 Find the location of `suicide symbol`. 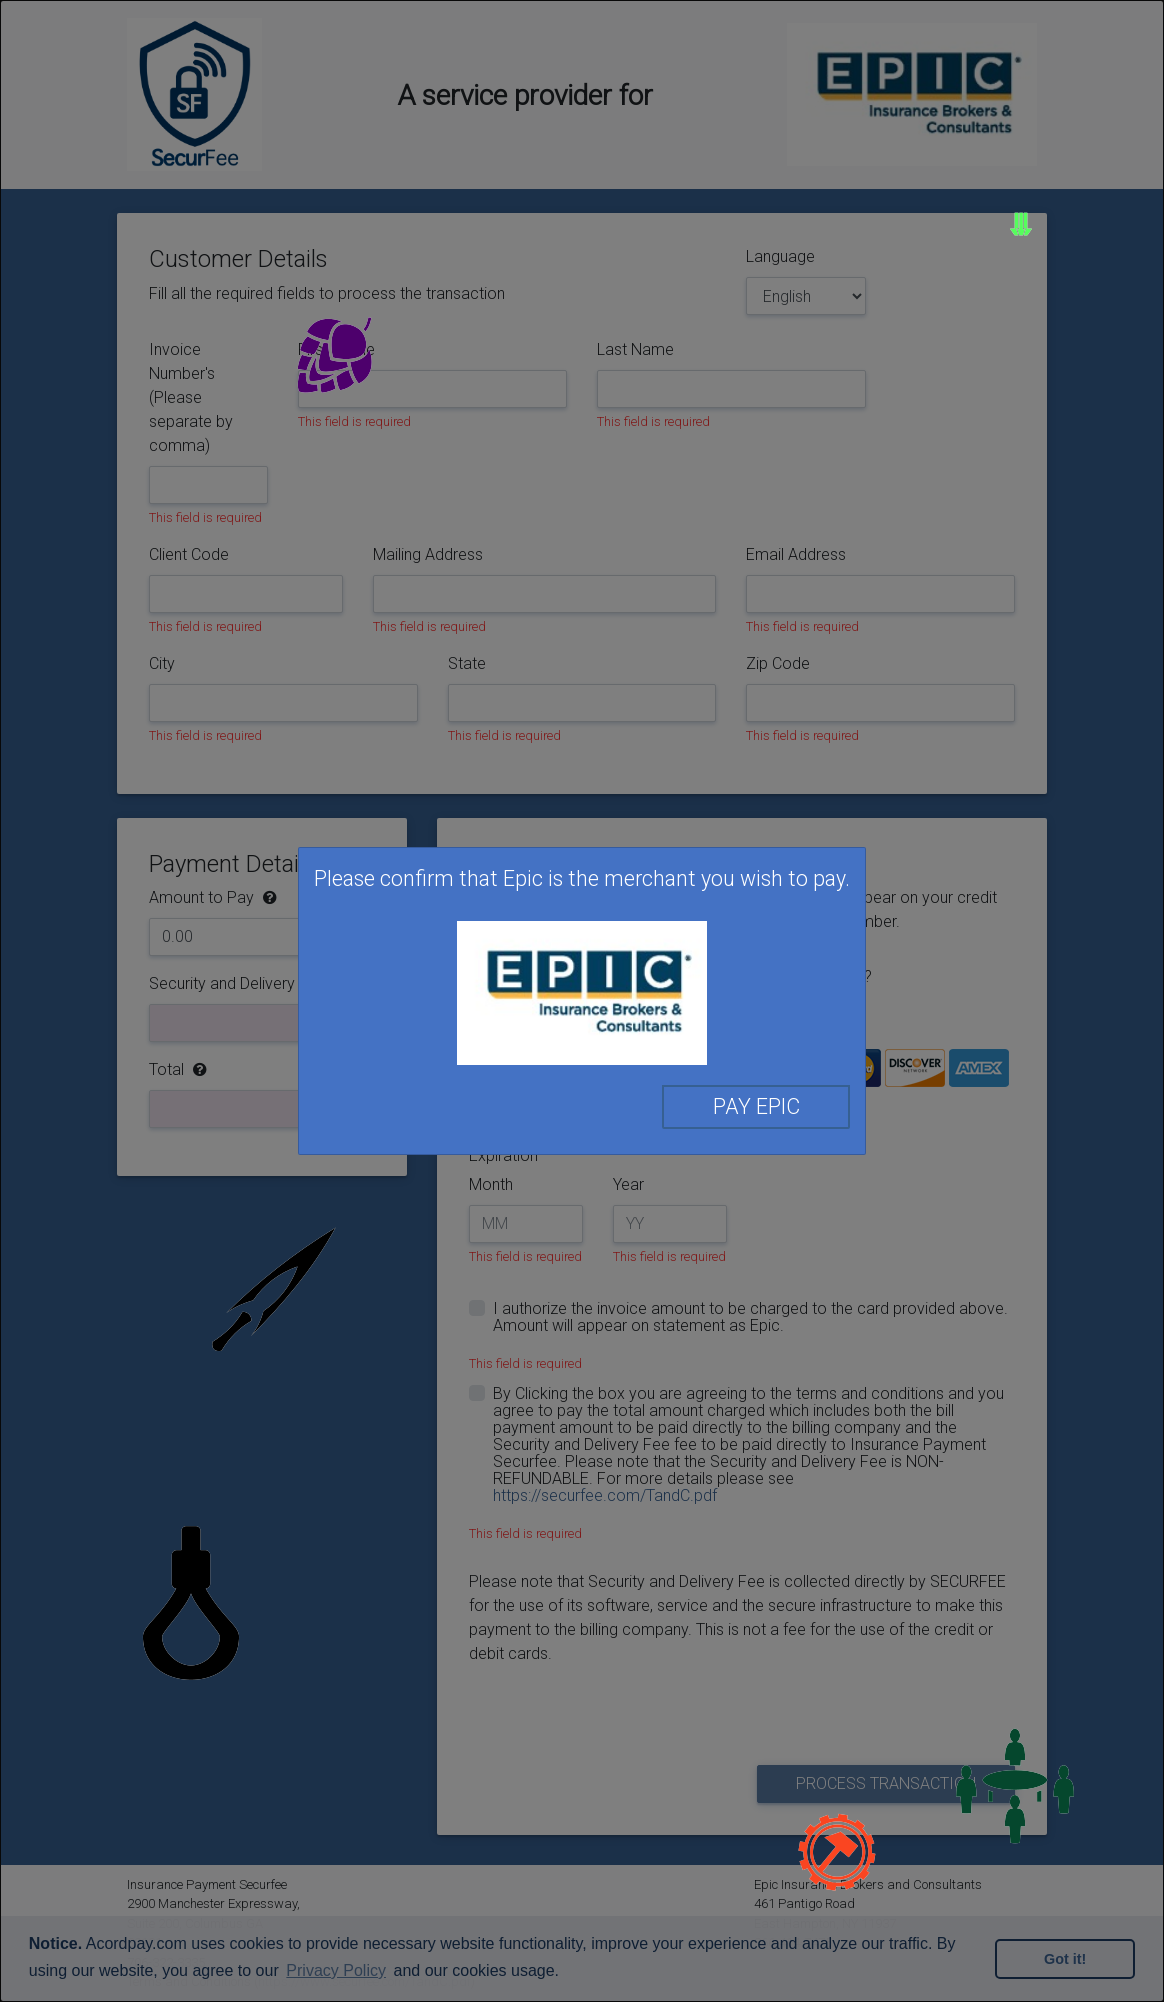

suicide symbol is located at coordinates (191, 1603).